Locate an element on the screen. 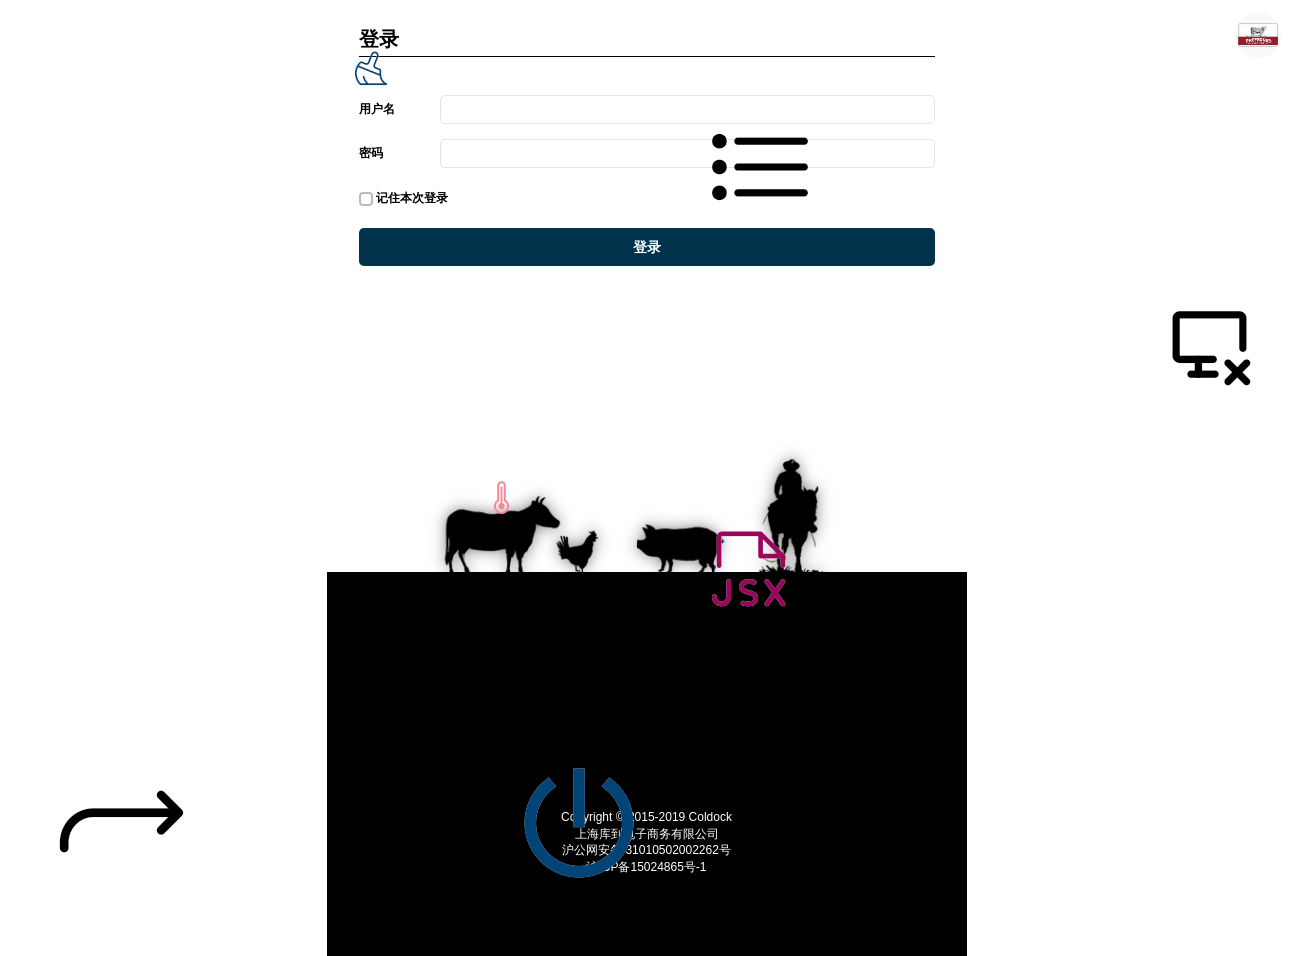  clear or clean up data is located at coordinates (370, 69).